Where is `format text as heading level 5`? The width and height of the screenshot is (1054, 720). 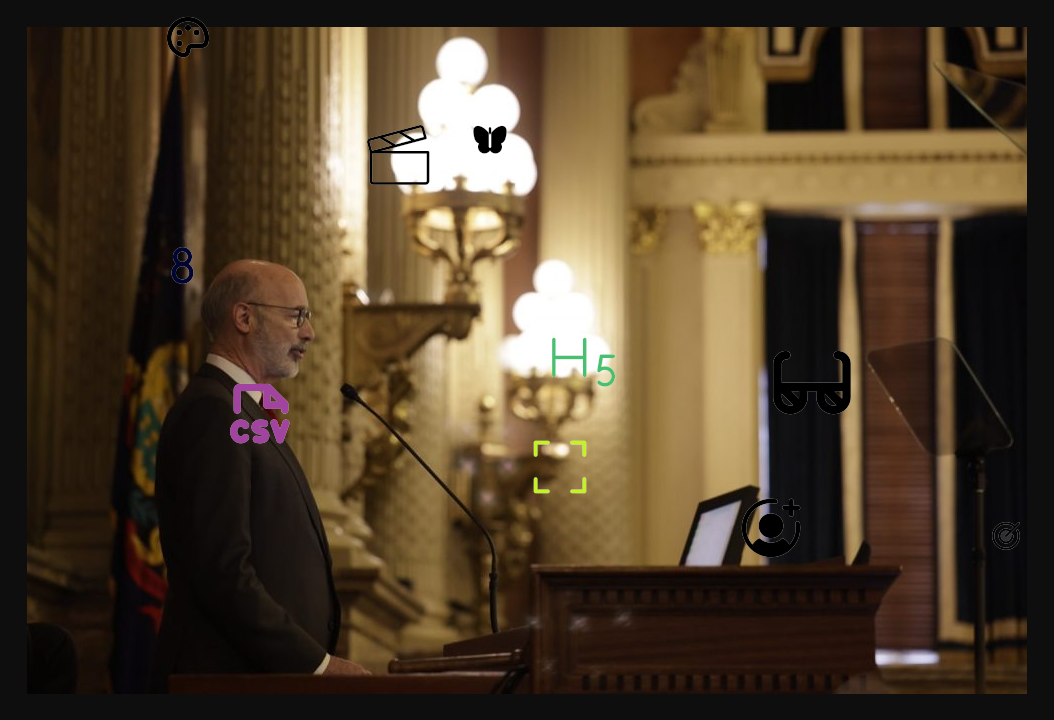 format text as heading level 5 is located at coordinates (580, 361).